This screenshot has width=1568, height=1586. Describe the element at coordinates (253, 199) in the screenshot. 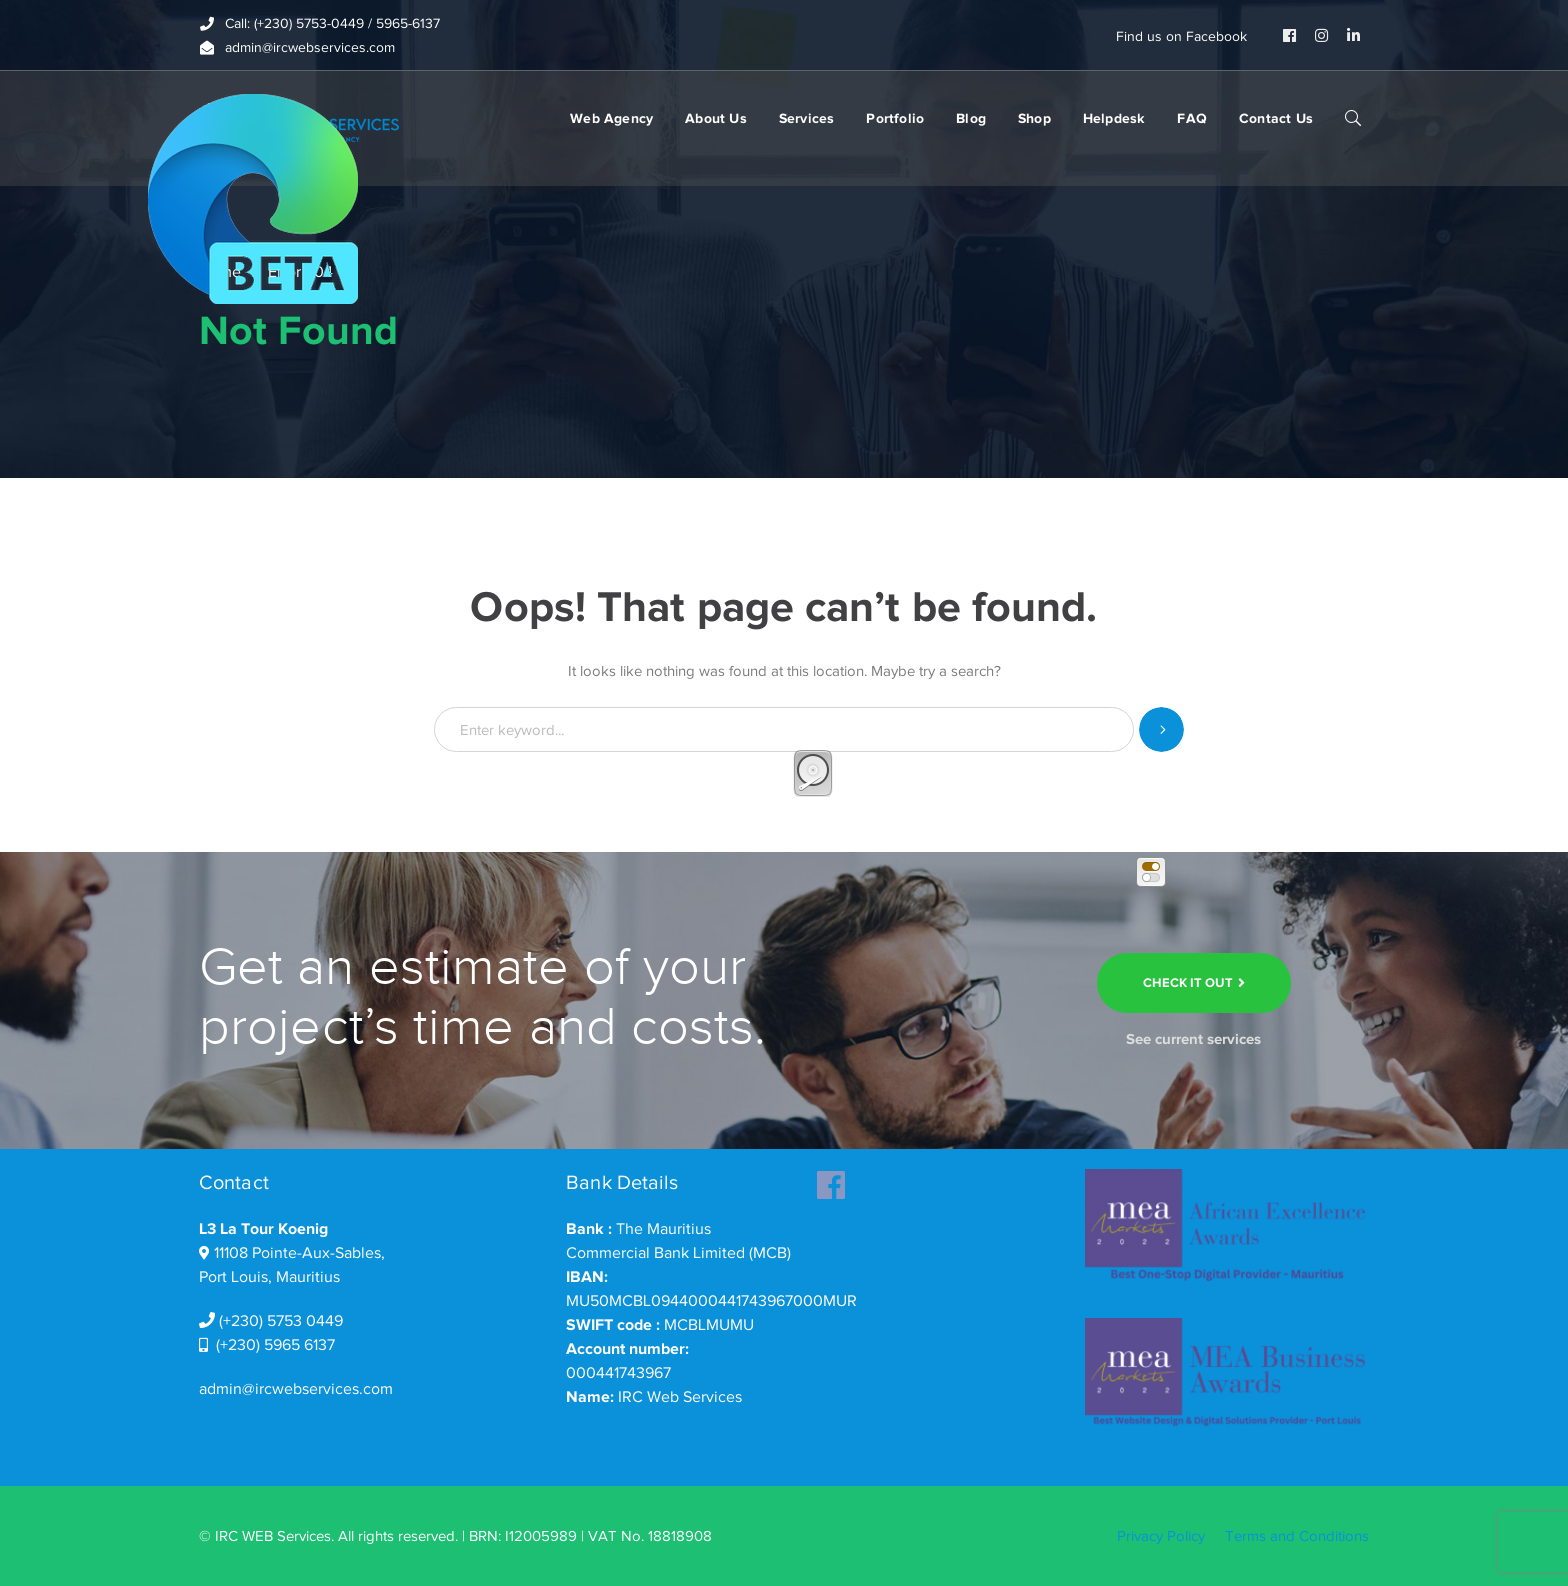

I see `launch microsoft edge beta browser` at that location.